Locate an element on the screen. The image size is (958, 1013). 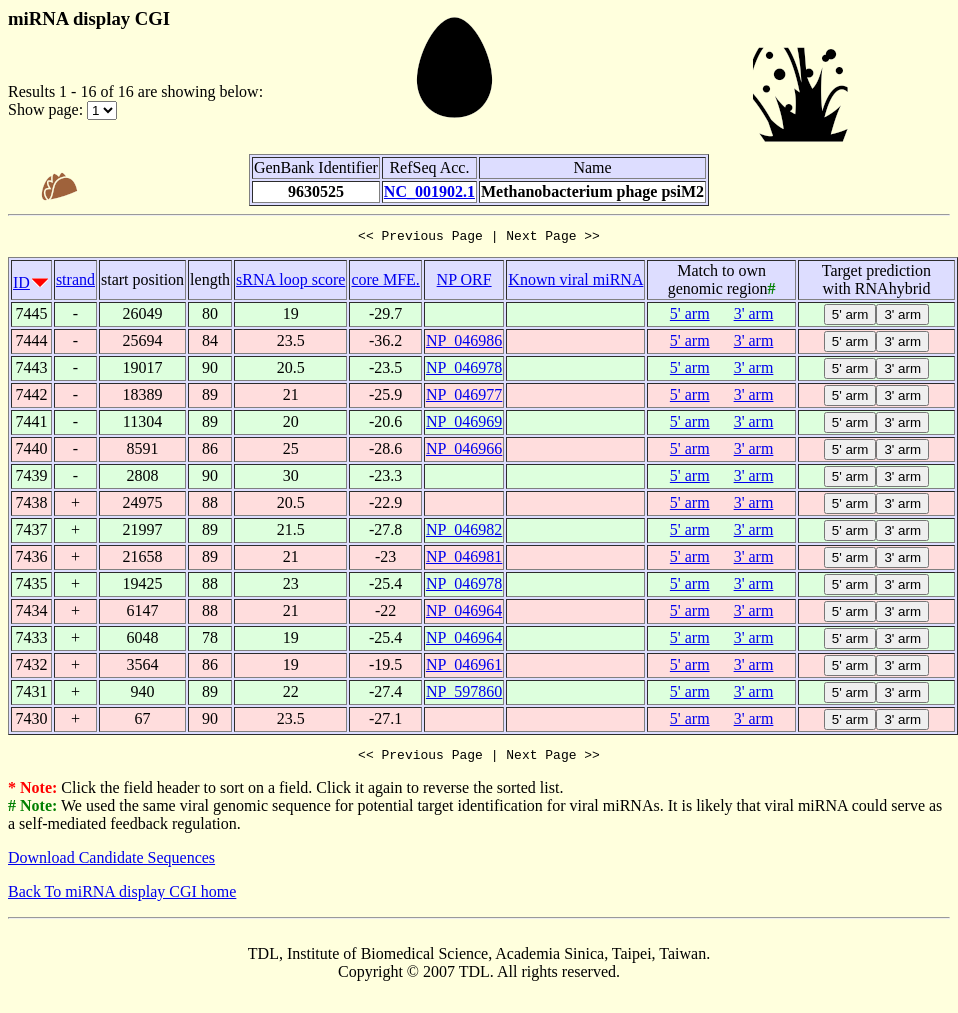
browse mexican food options is located at coordinates (59, 186).